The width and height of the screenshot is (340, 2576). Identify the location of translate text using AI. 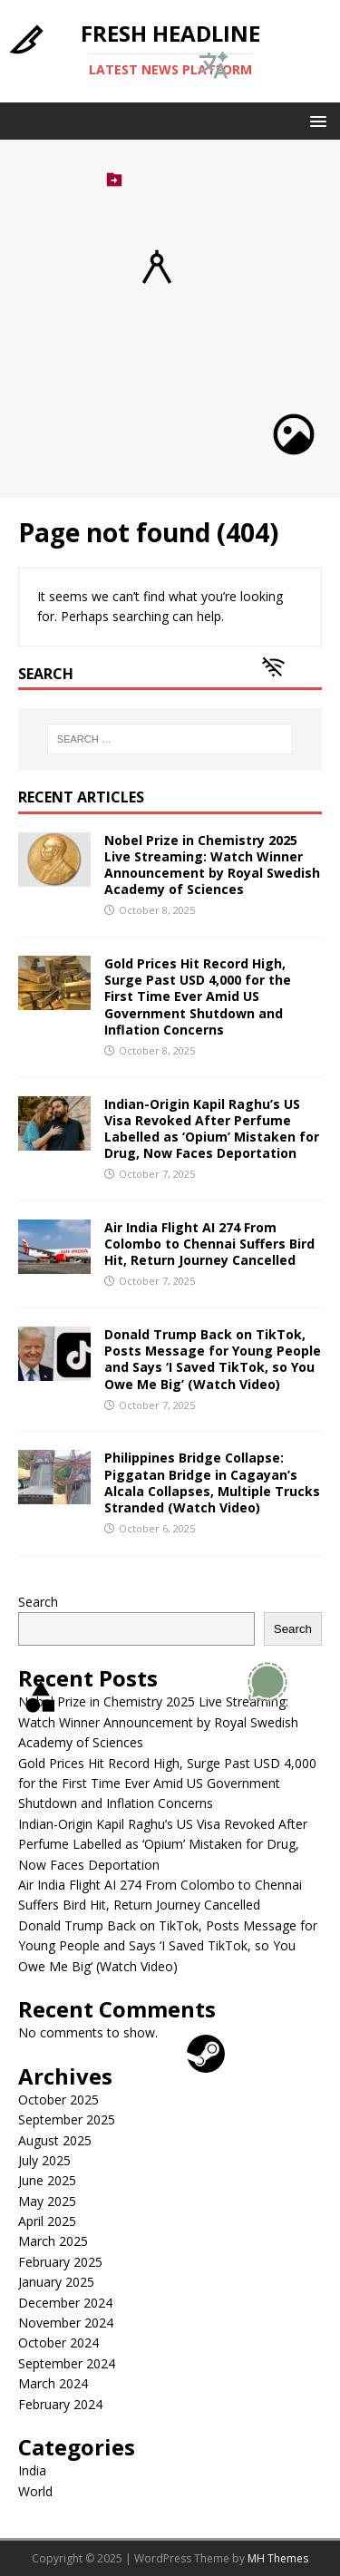
(213, 66).